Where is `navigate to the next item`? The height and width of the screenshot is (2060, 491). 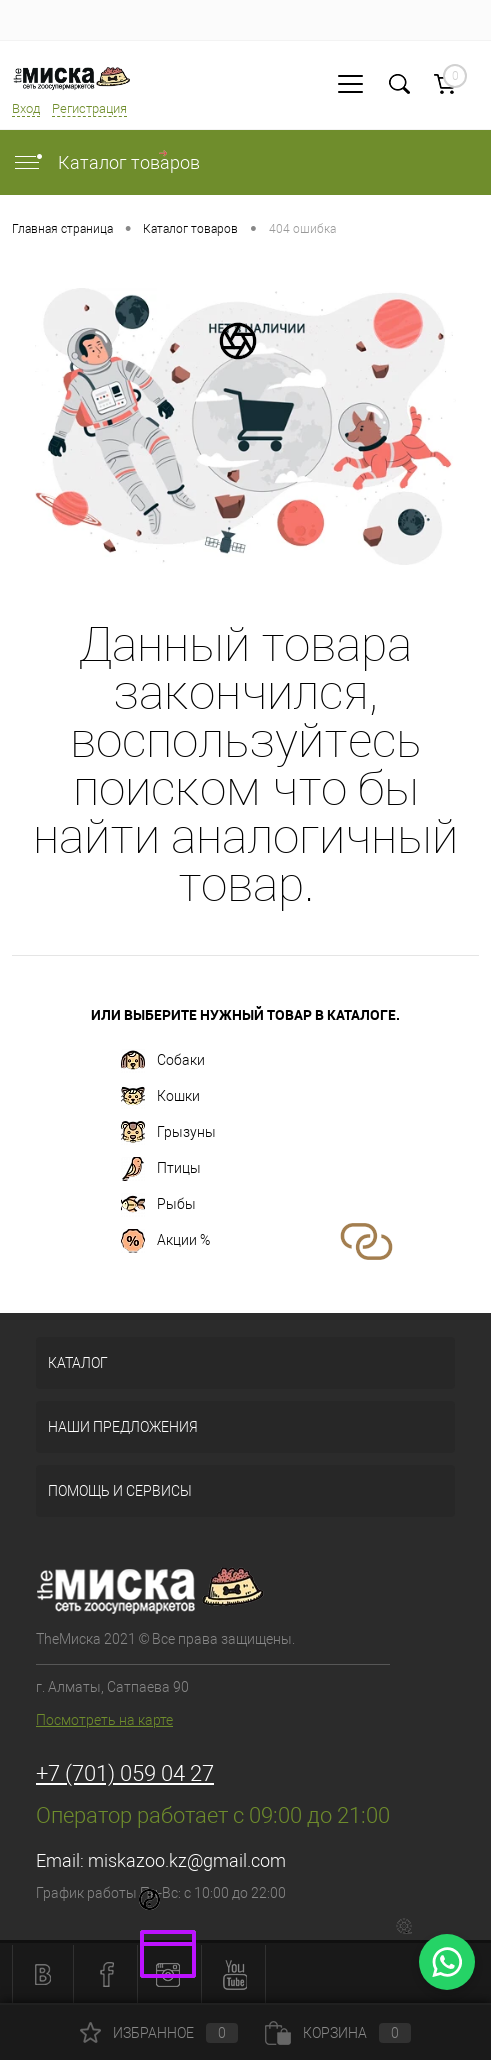
navigate to the next item is located at coordinates (163, 153).